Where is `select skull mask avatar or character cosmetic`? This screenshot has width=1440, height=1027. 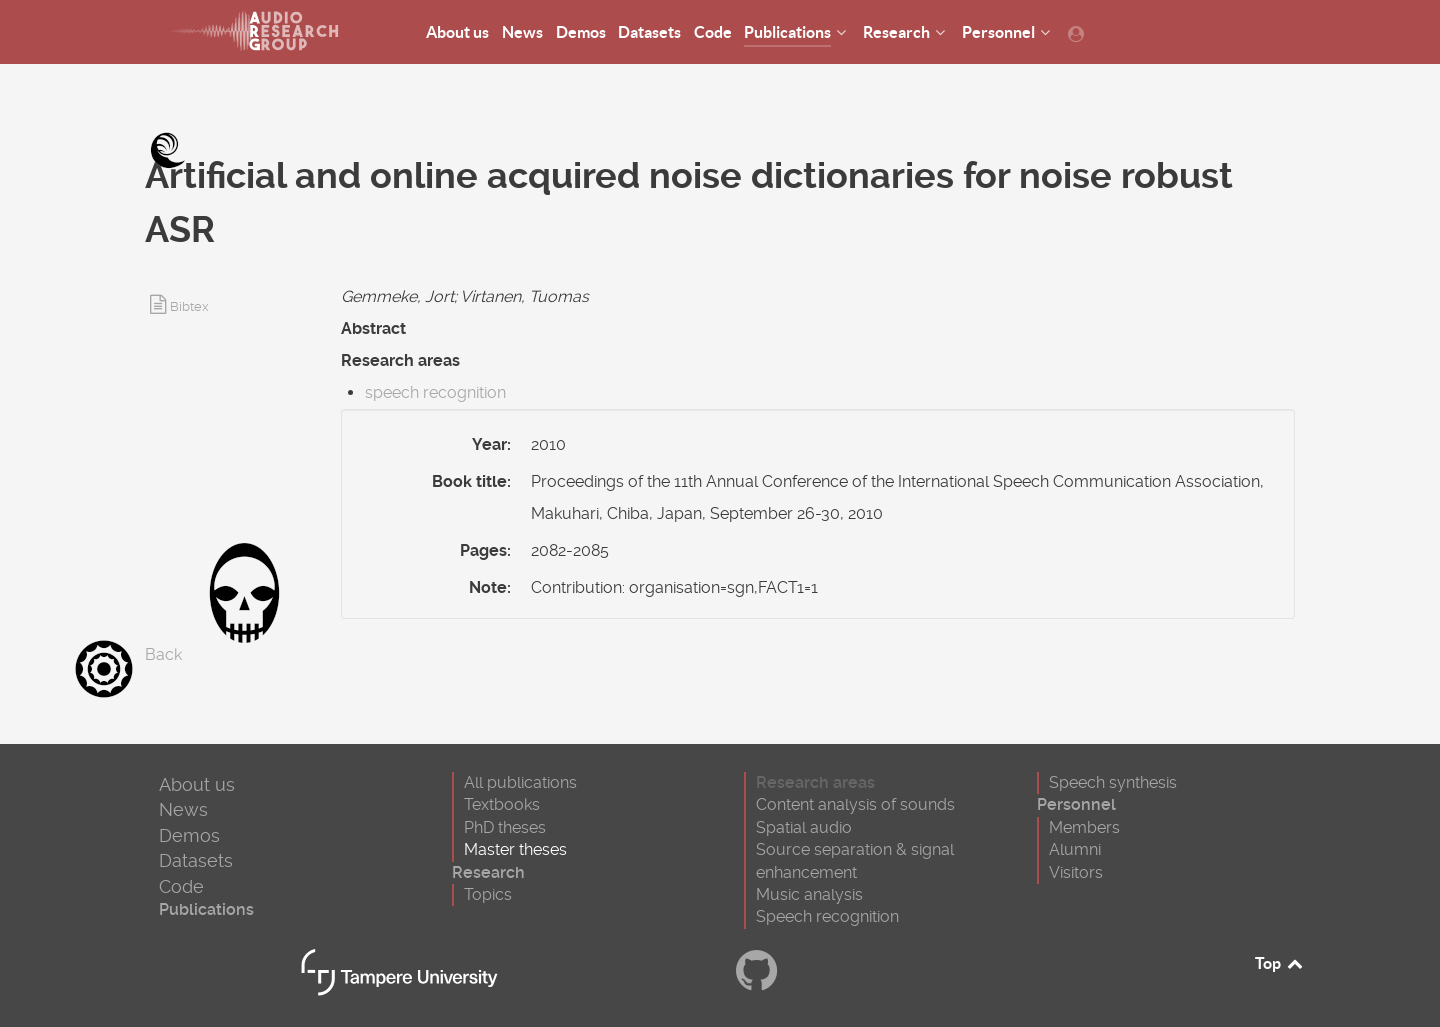 select skull mask avatar or character cosmetic is located at coordinates (244, 593).